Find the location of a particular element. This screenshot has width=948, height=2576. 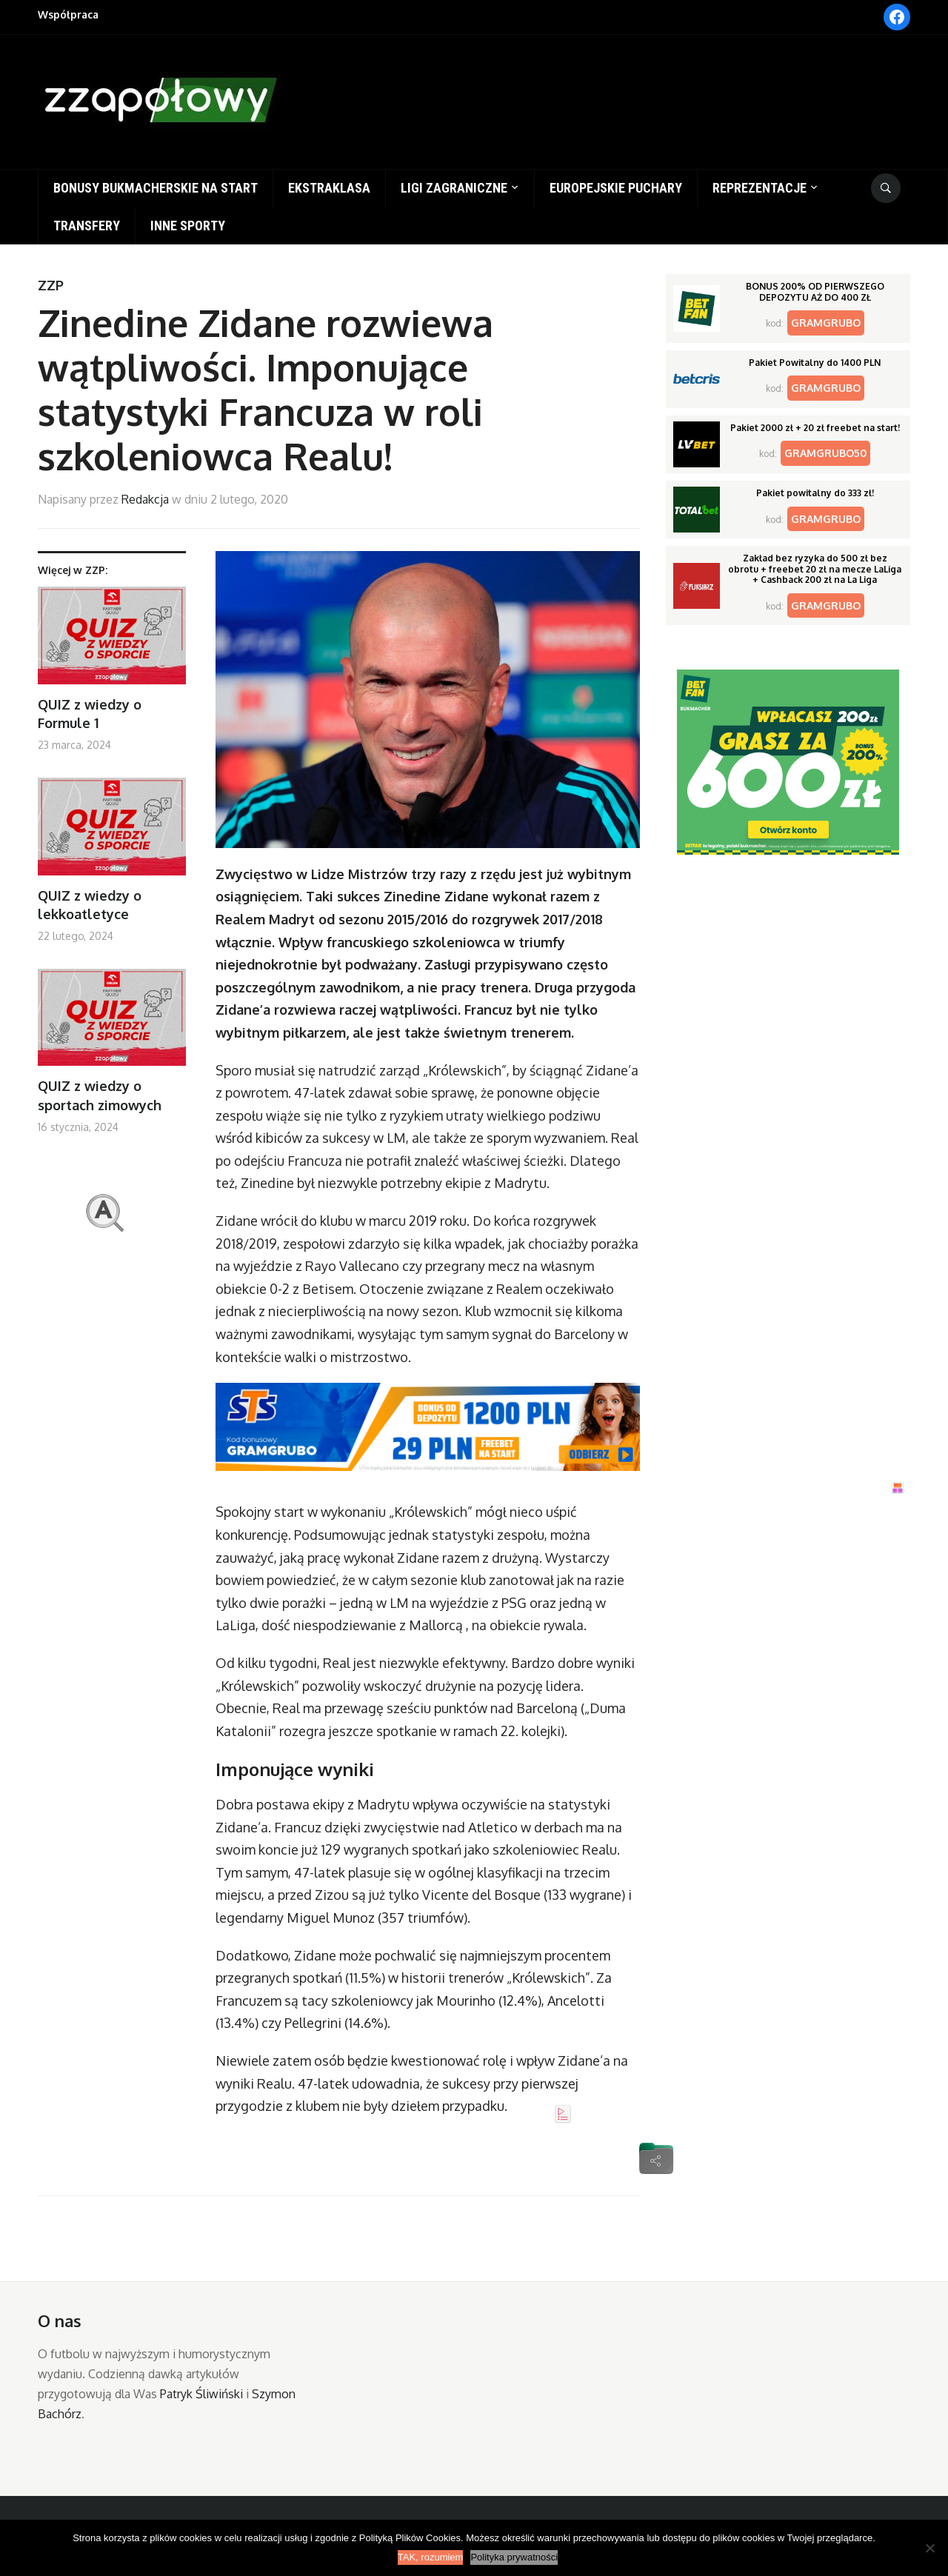

select all items in the current view is located at coordinates (898, 1488).